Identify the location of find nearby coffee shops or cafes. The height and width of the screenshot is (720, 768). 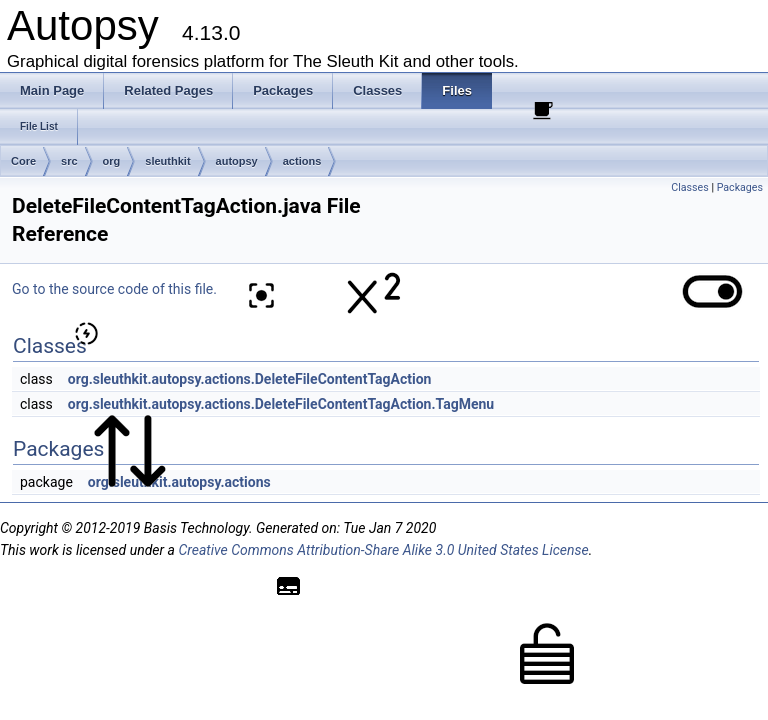
(543, 111).